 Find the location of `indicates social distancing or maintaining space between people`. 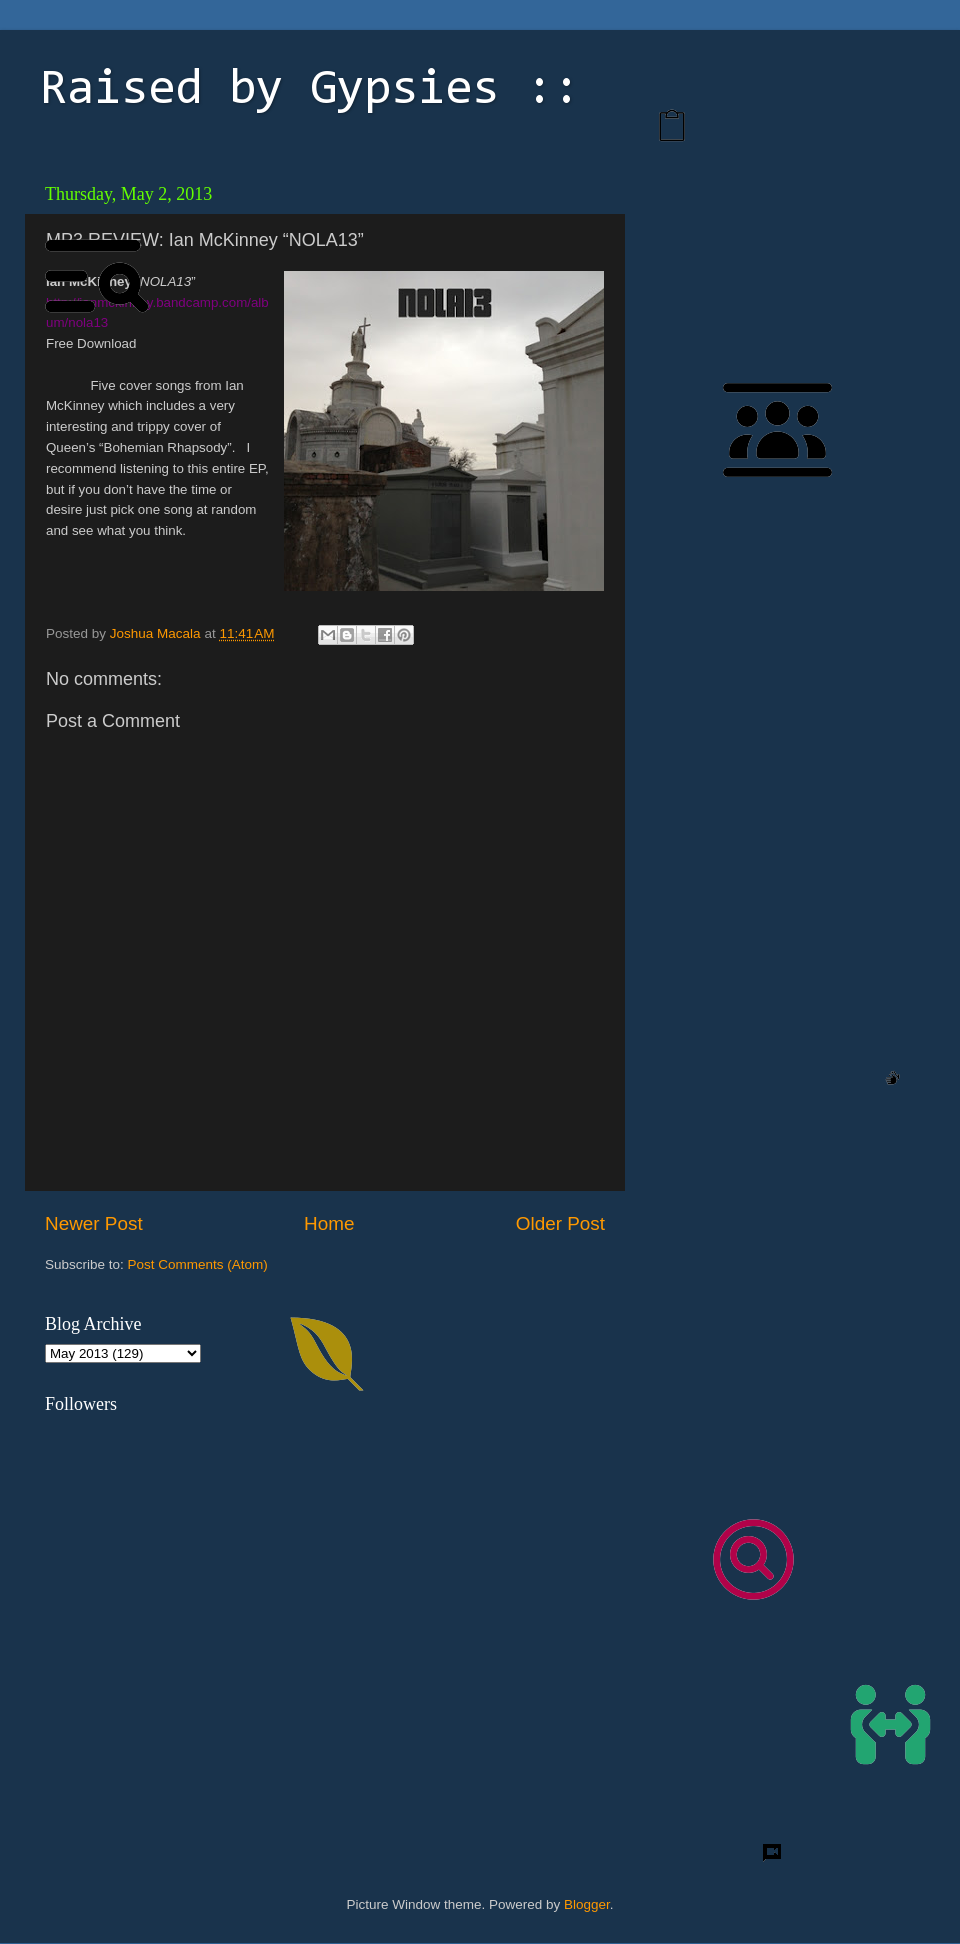

indicates social distancing or maintaining space between people is located at coordinates (890, 1724).